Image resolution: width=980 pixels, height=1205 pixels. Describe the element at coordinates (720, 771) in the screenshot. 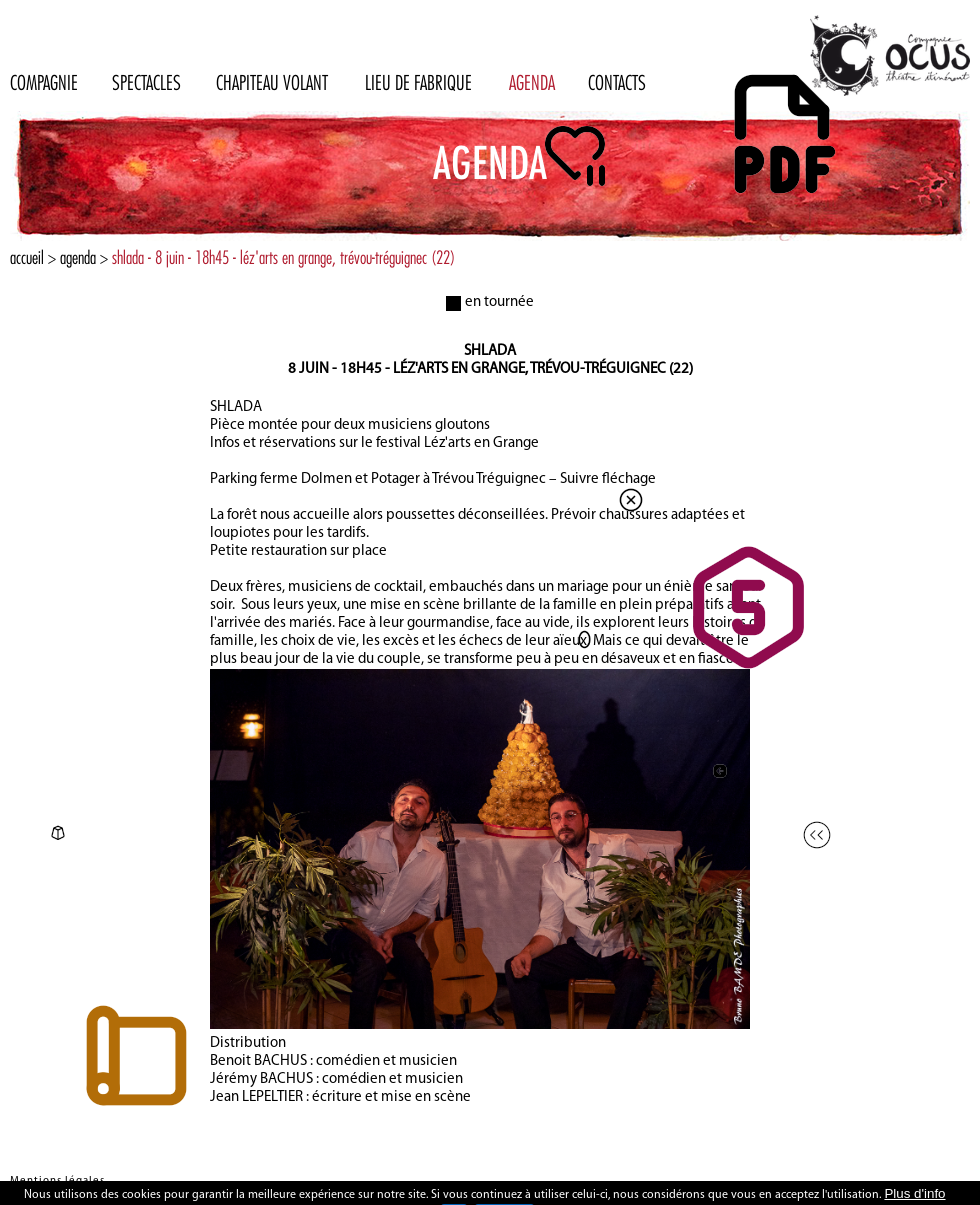

I see `go back to the previous screen` at that location.